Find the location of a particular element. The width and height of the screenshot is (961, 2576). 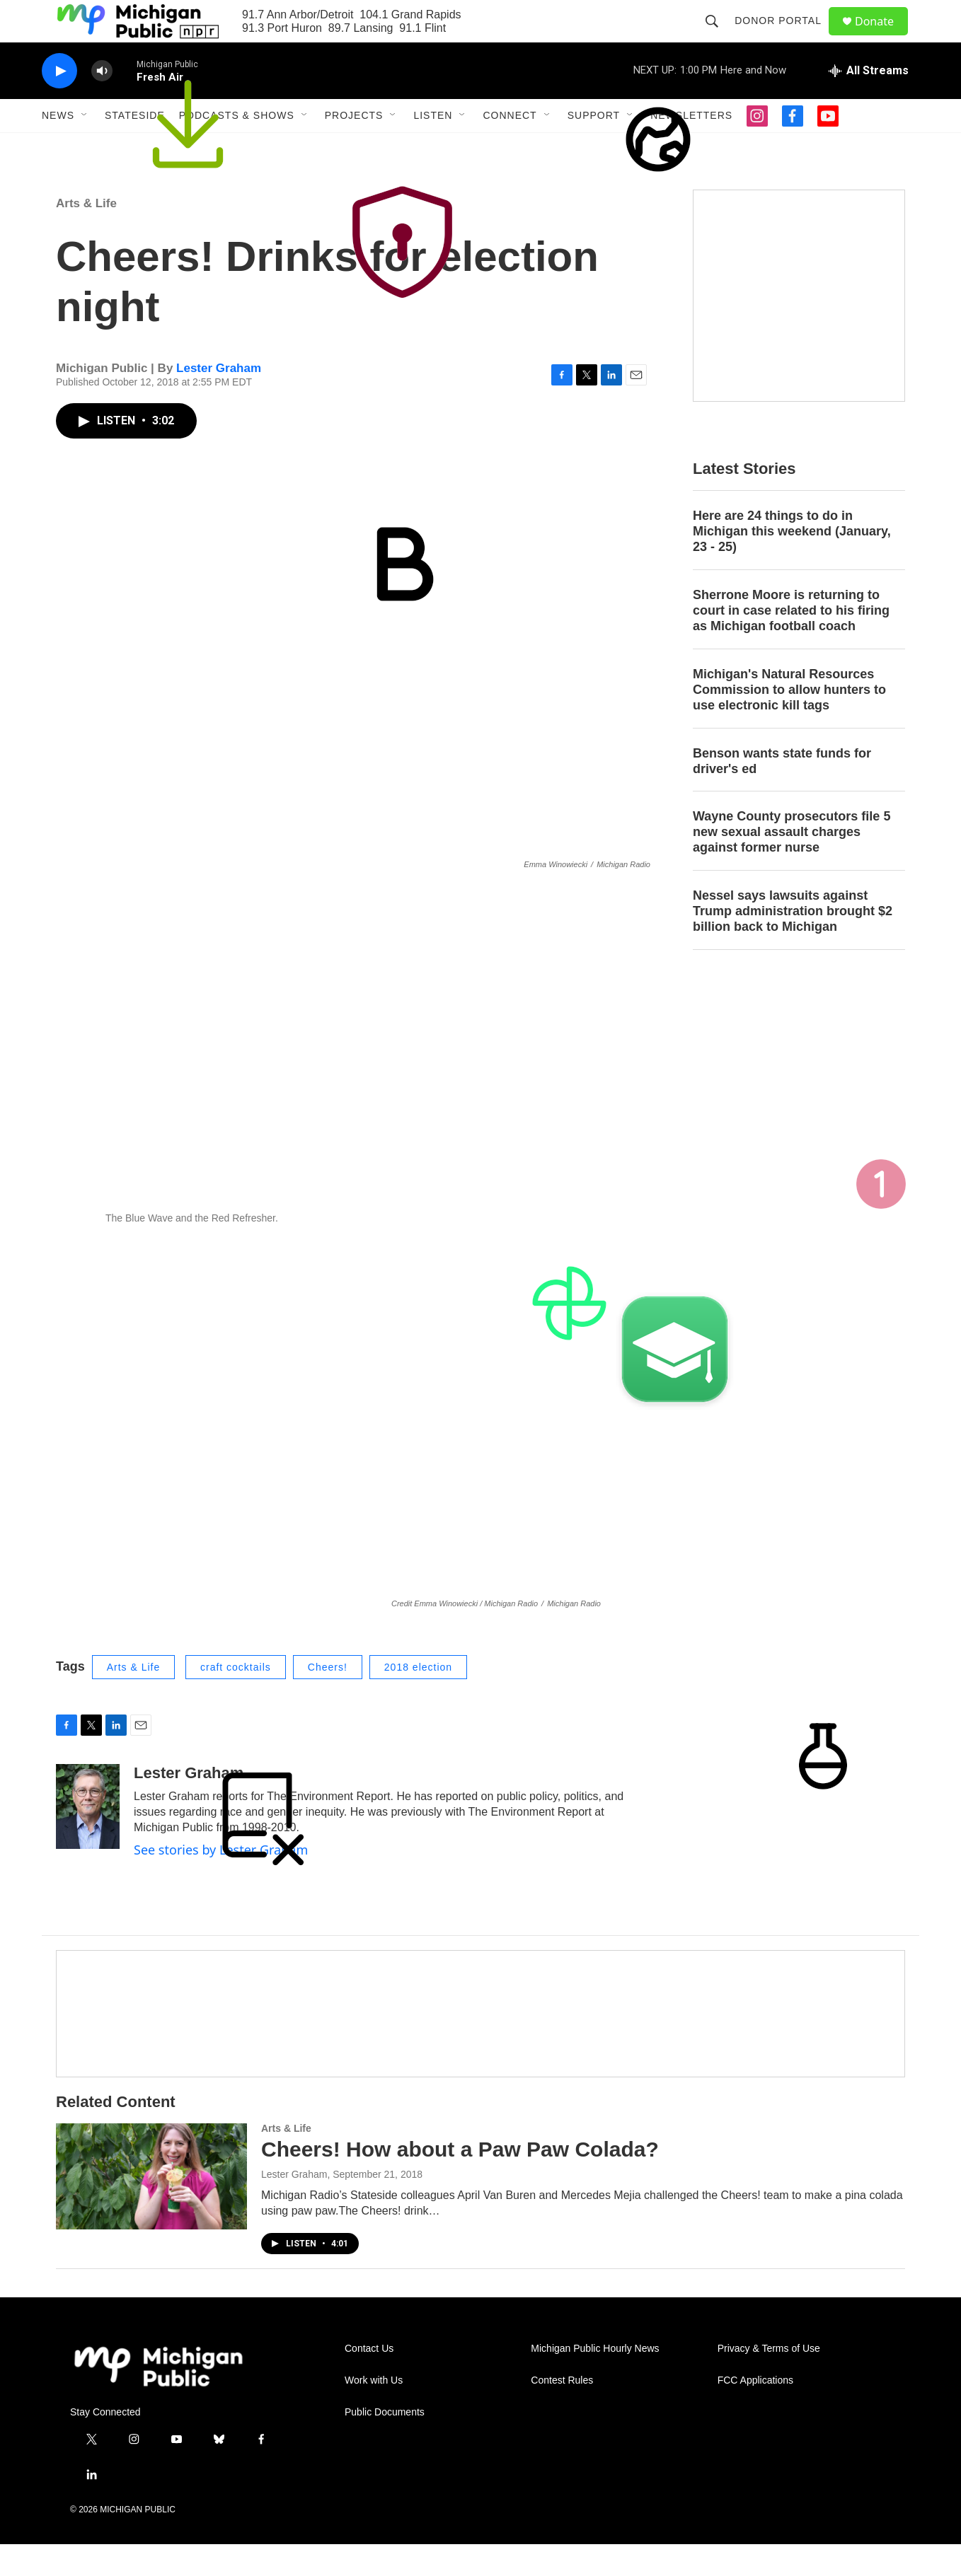

open google photos is located at coordinates (569, 1303).